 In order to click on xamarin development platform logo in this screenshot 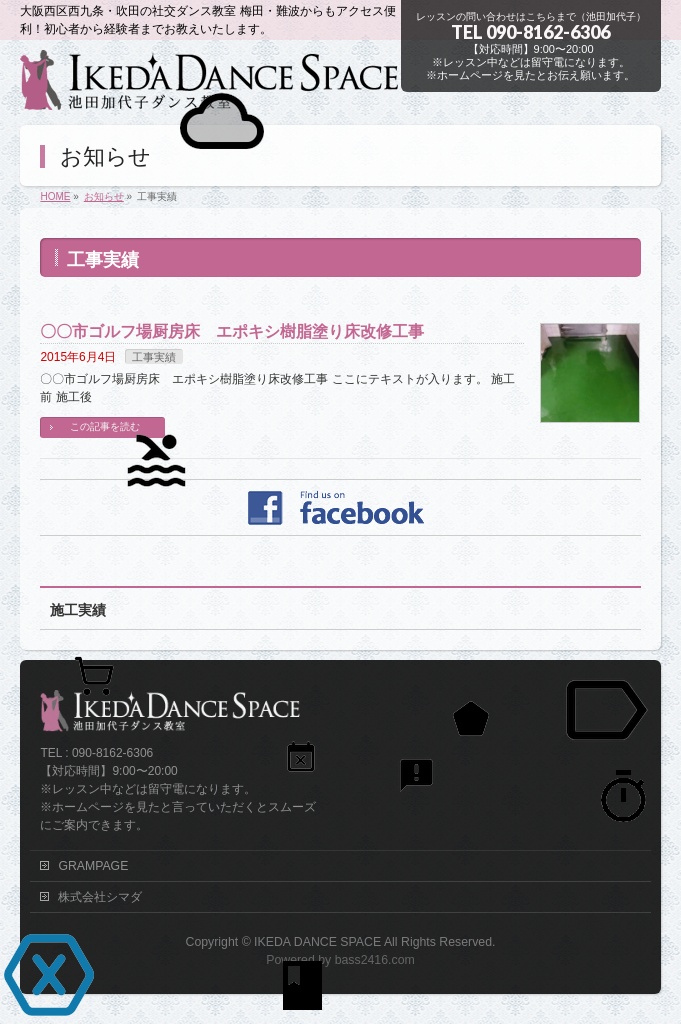, I will do `click(49, 975)`.